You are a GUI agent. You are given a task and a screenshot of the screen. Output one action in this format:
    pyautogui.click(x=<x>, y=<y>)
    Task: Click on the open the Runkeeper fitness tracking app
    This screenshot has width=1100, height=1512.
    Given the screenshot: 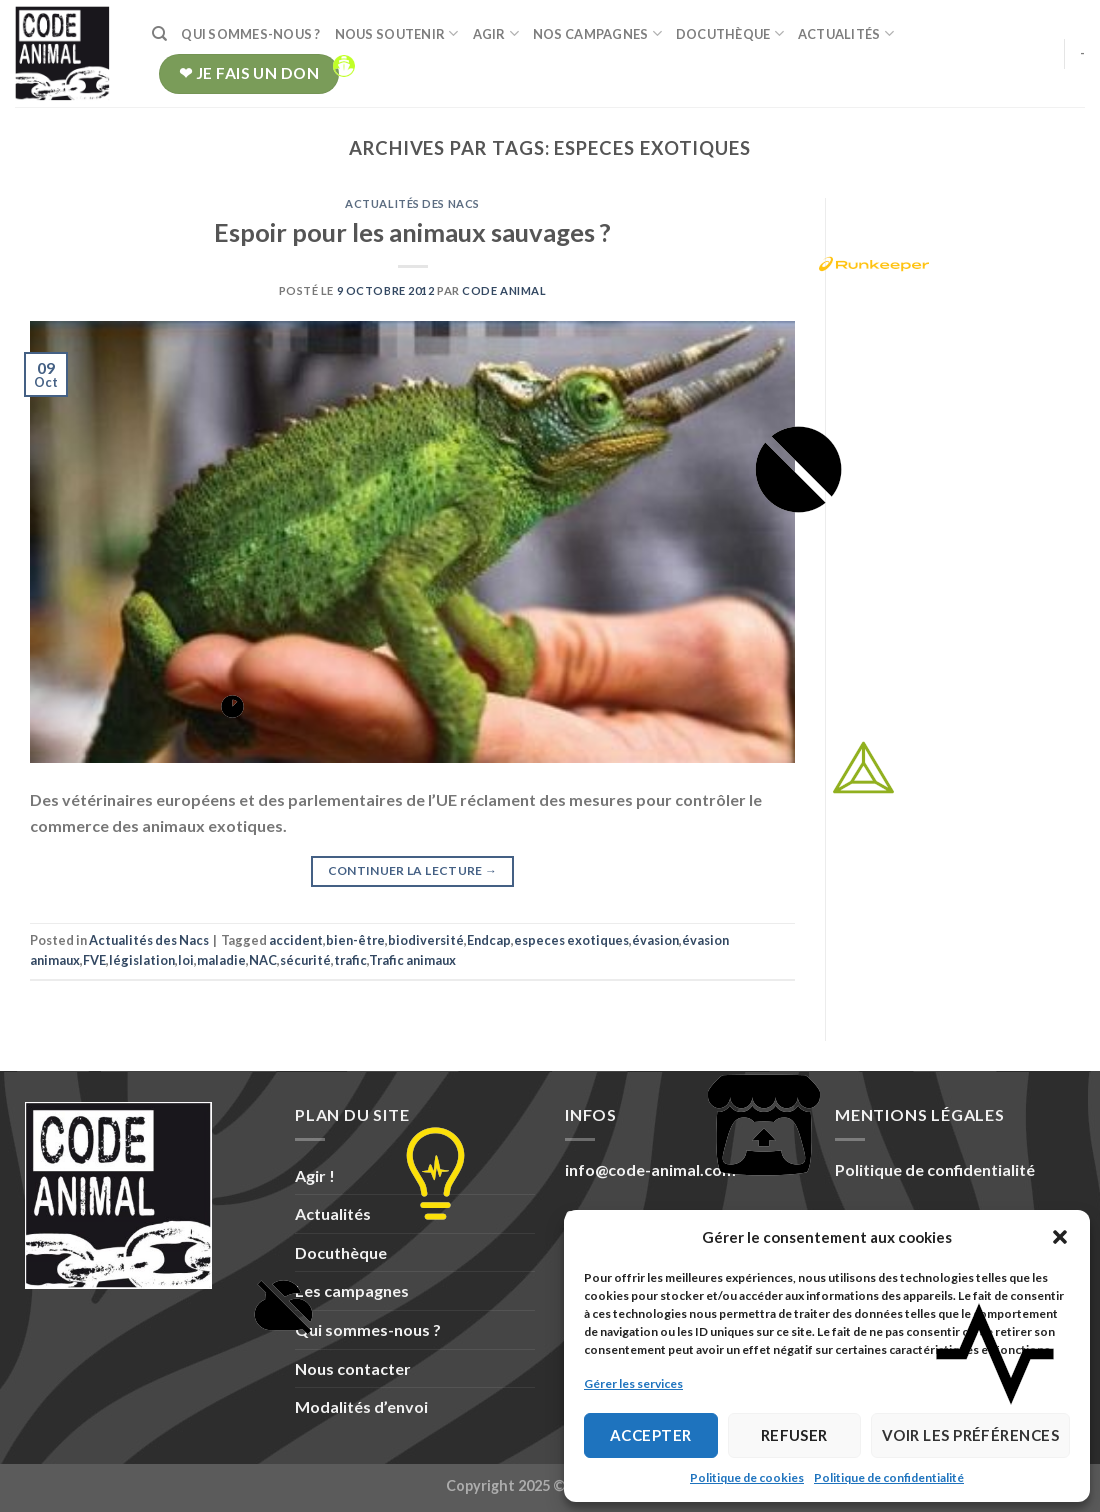 What is the action you would take?
    pyautogui.click(x=874, y=264)
    